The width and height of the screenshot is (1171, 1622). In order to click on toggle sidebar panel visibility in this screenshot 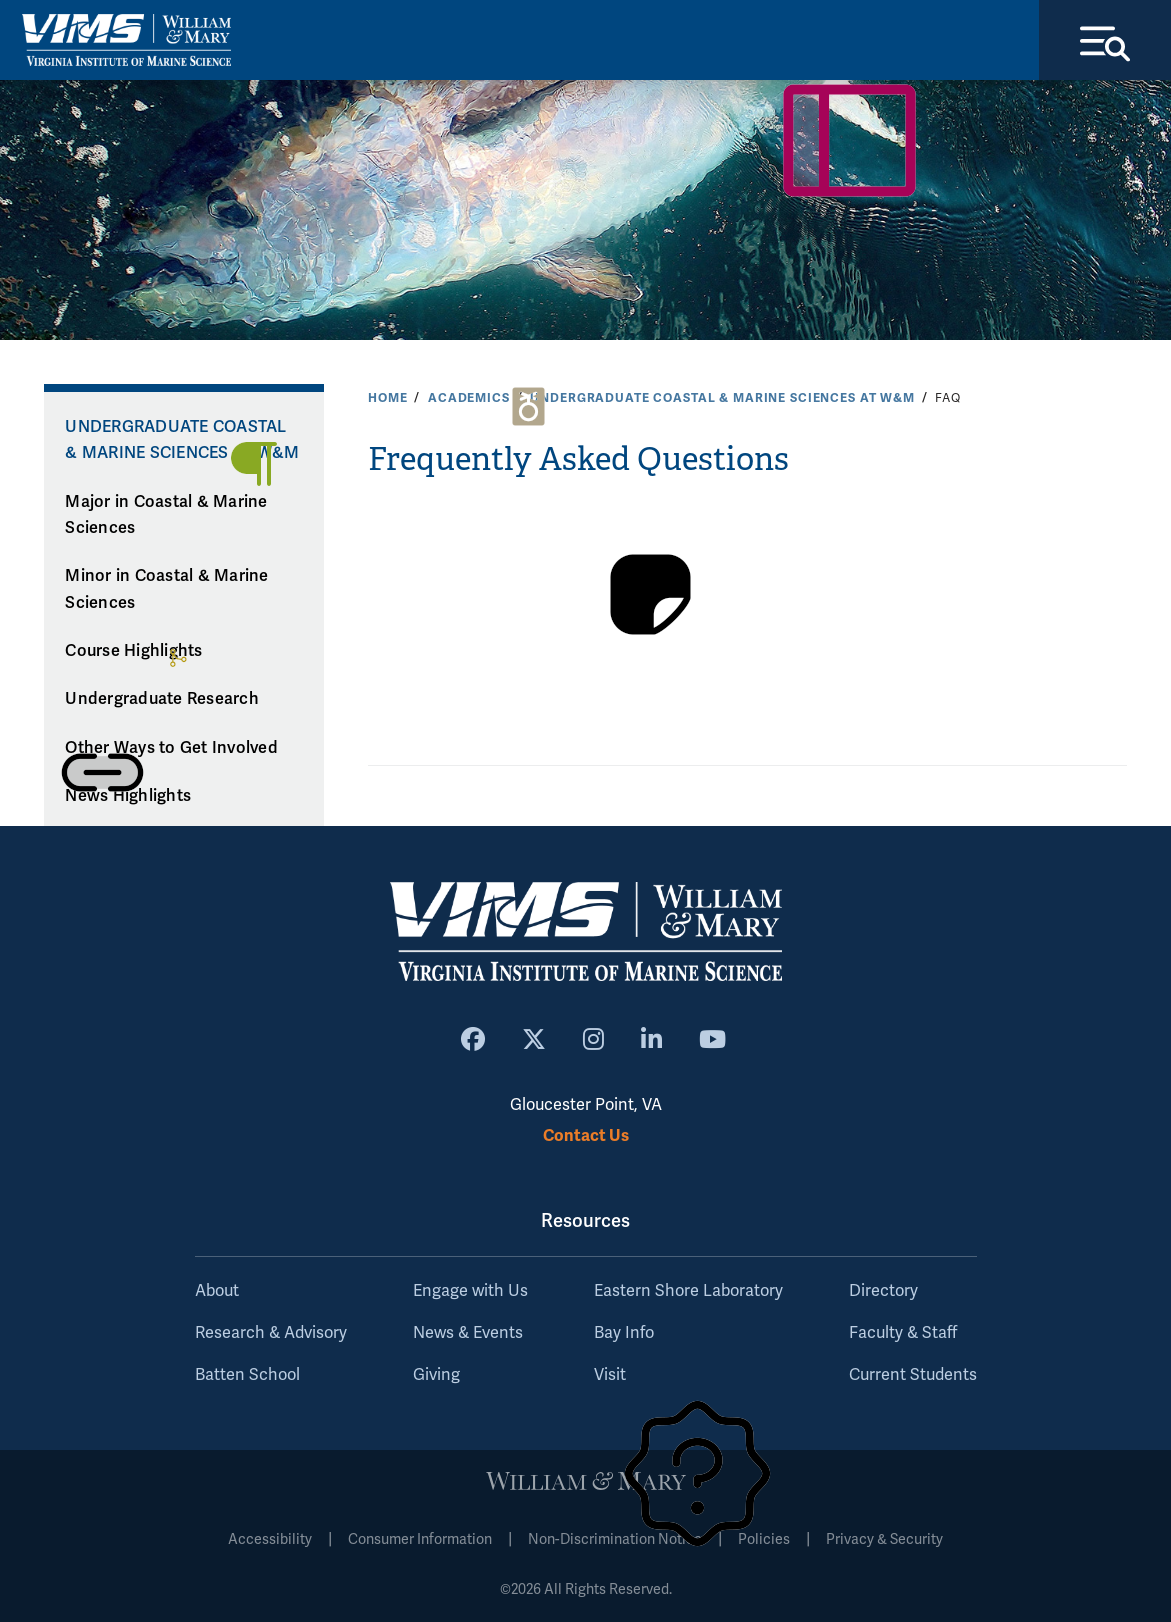, I will do `click(849, 140)`.